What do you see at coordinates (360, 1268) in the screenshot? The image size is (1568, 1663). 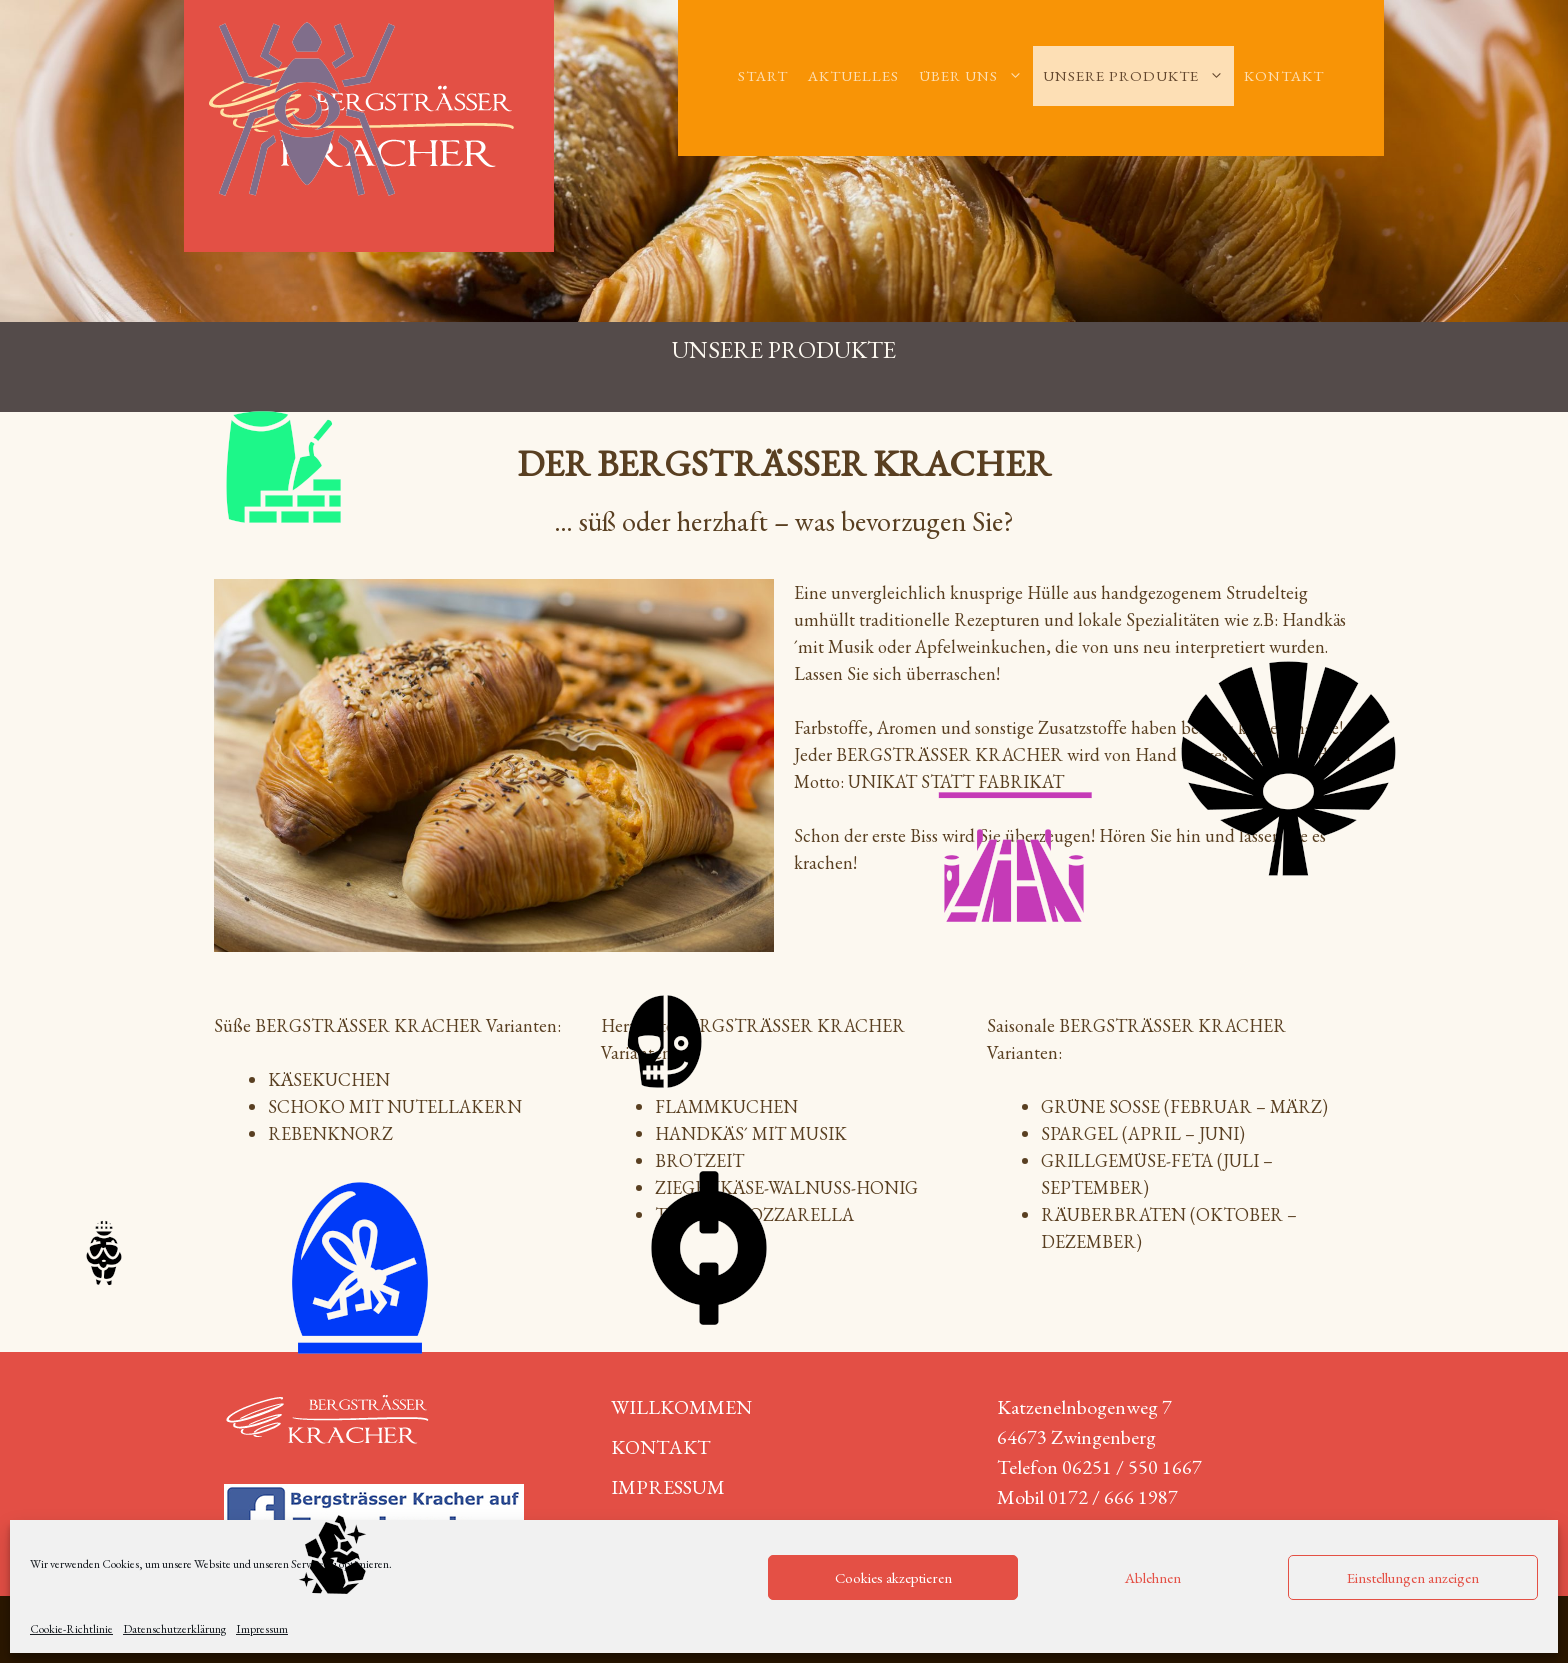 I see `prehistoric or fossil-themed game element` at bounding box center [360, 1268].